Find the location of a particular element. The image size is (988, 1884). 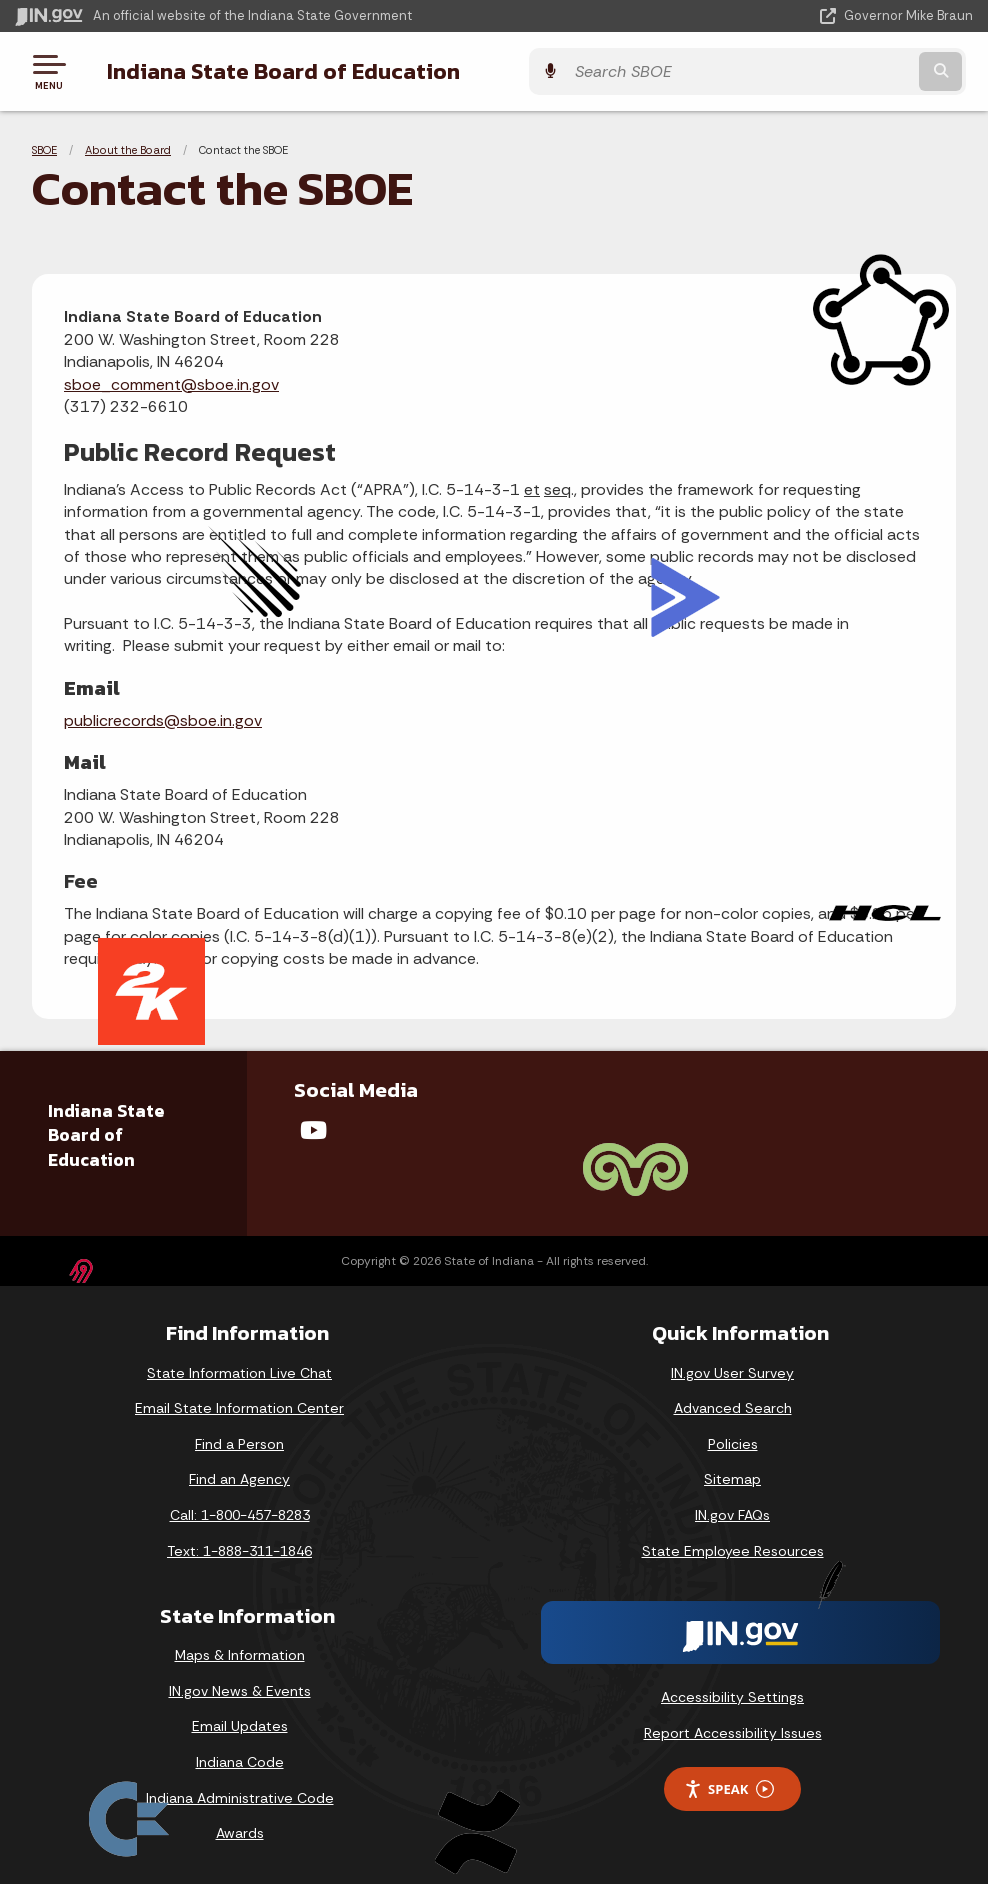

open the LibreTube app is located at coordinates (685, 597).